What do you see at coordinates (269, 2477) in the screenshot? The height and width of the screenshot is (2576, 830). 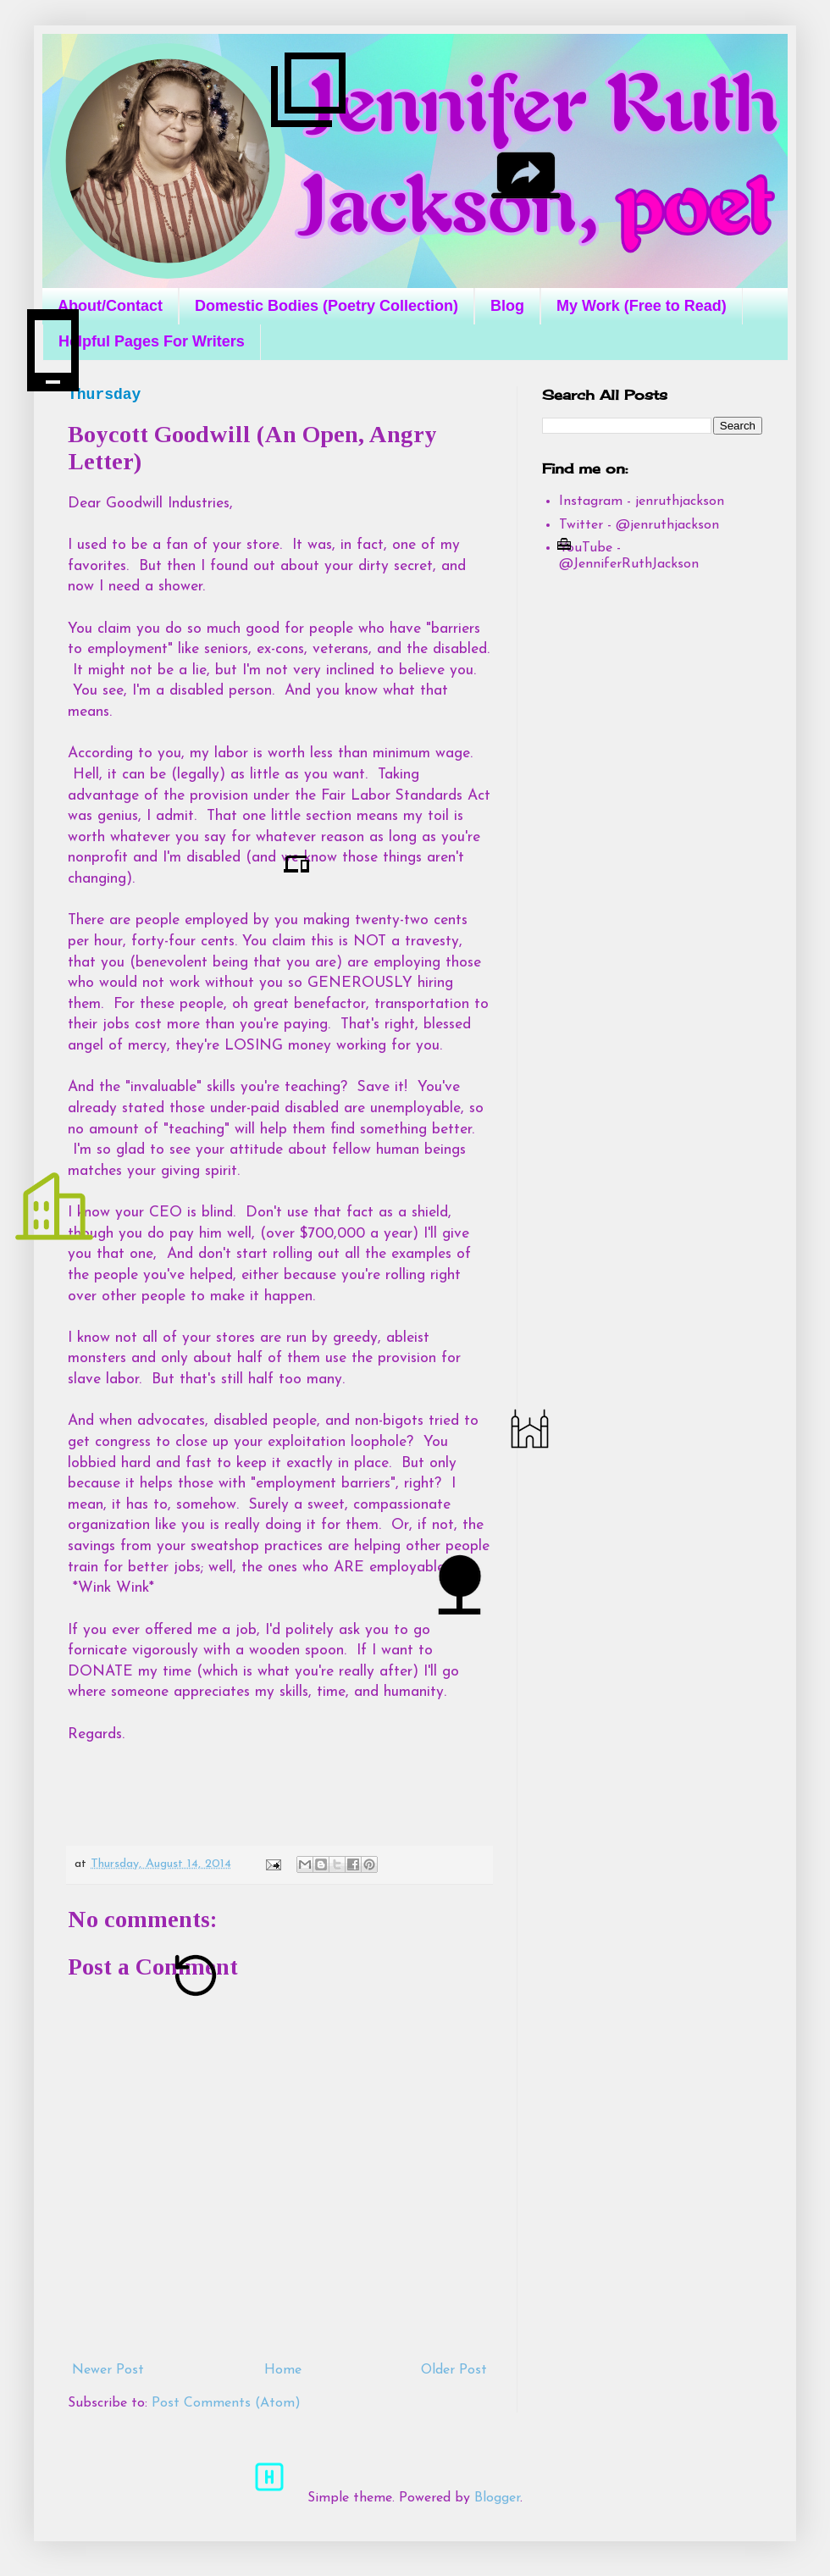 I see `find nearby hospitals or medical facilities` at bounding box center [269, 2477].